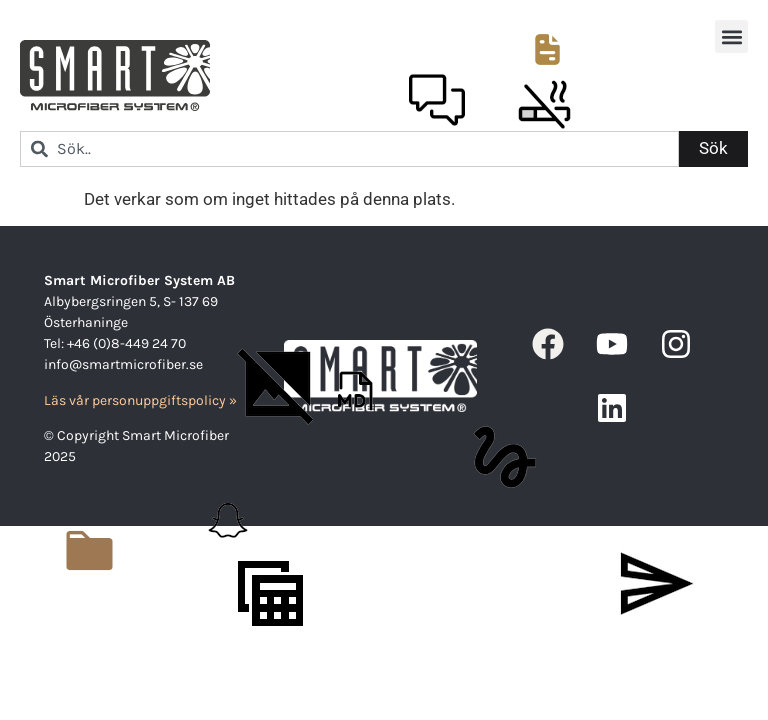  I want to click on switch to table or grid view, so click(270, 593).